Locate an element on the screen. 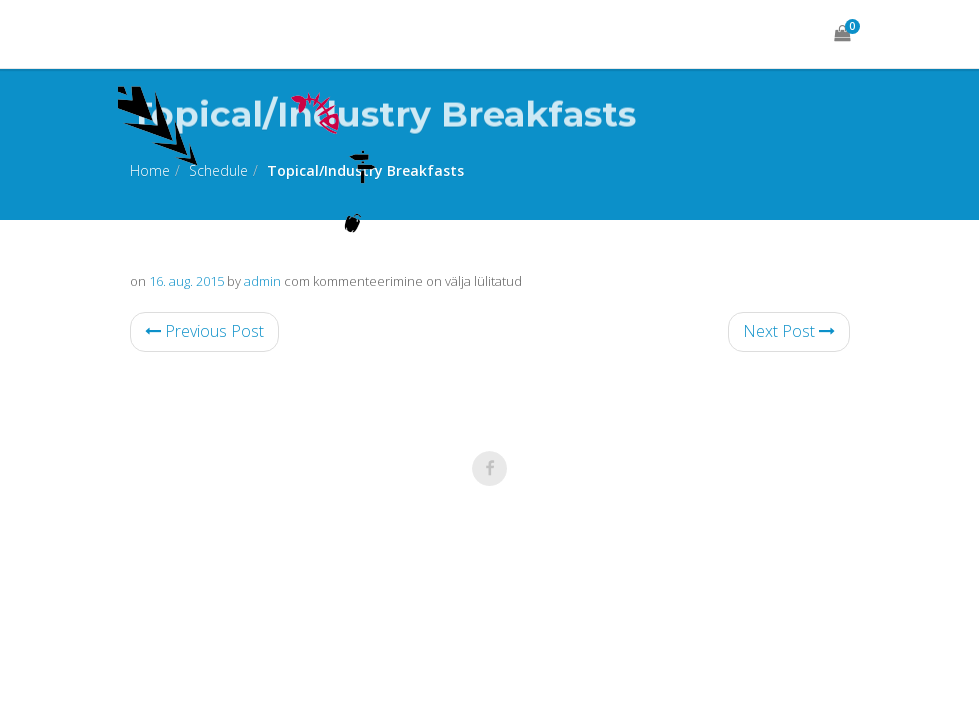 The height and width of the screenshot is (720, 979). indicates a combo attack or chain skill is located at coordinates (158, 126).